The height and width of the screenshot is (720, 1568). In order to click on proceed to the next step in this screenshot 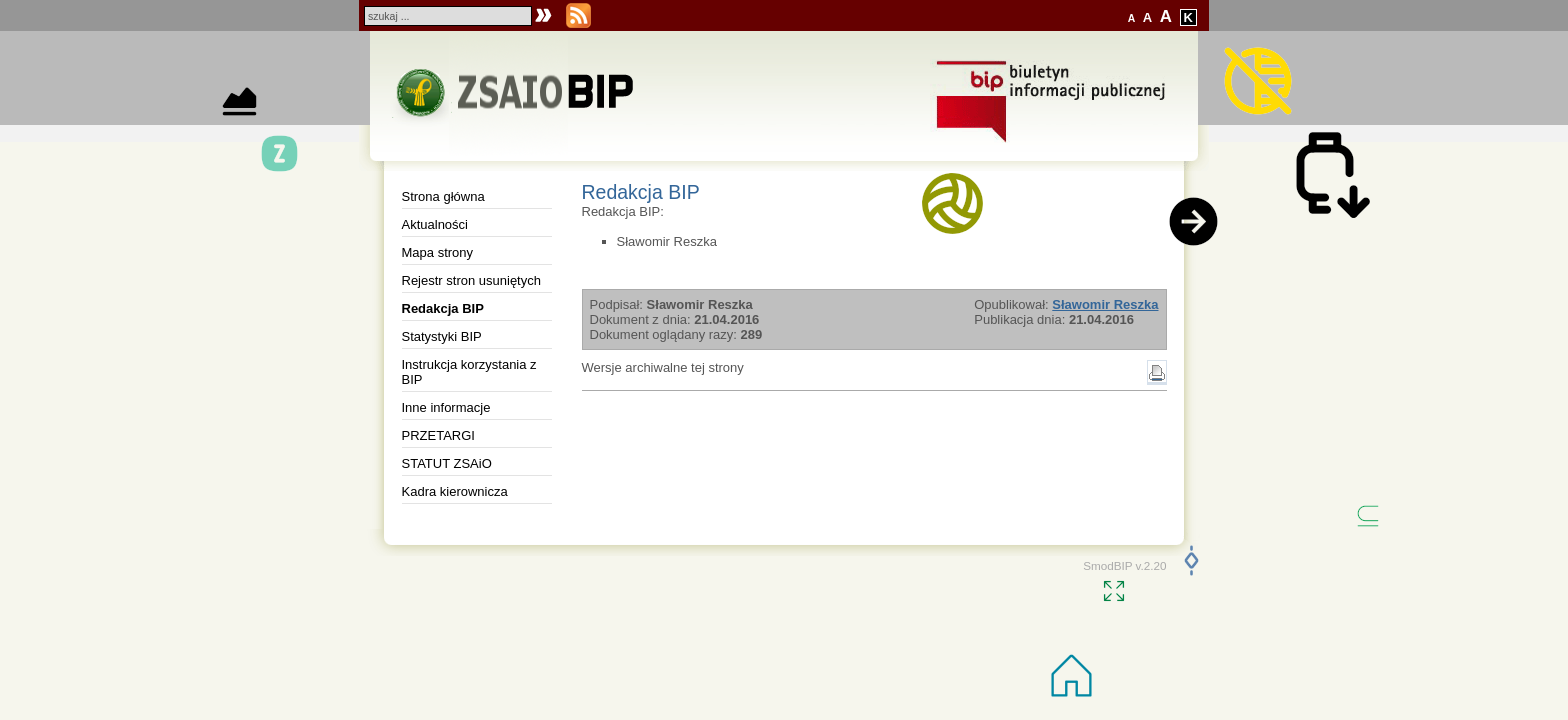, I will do `click(1193, 221)`.